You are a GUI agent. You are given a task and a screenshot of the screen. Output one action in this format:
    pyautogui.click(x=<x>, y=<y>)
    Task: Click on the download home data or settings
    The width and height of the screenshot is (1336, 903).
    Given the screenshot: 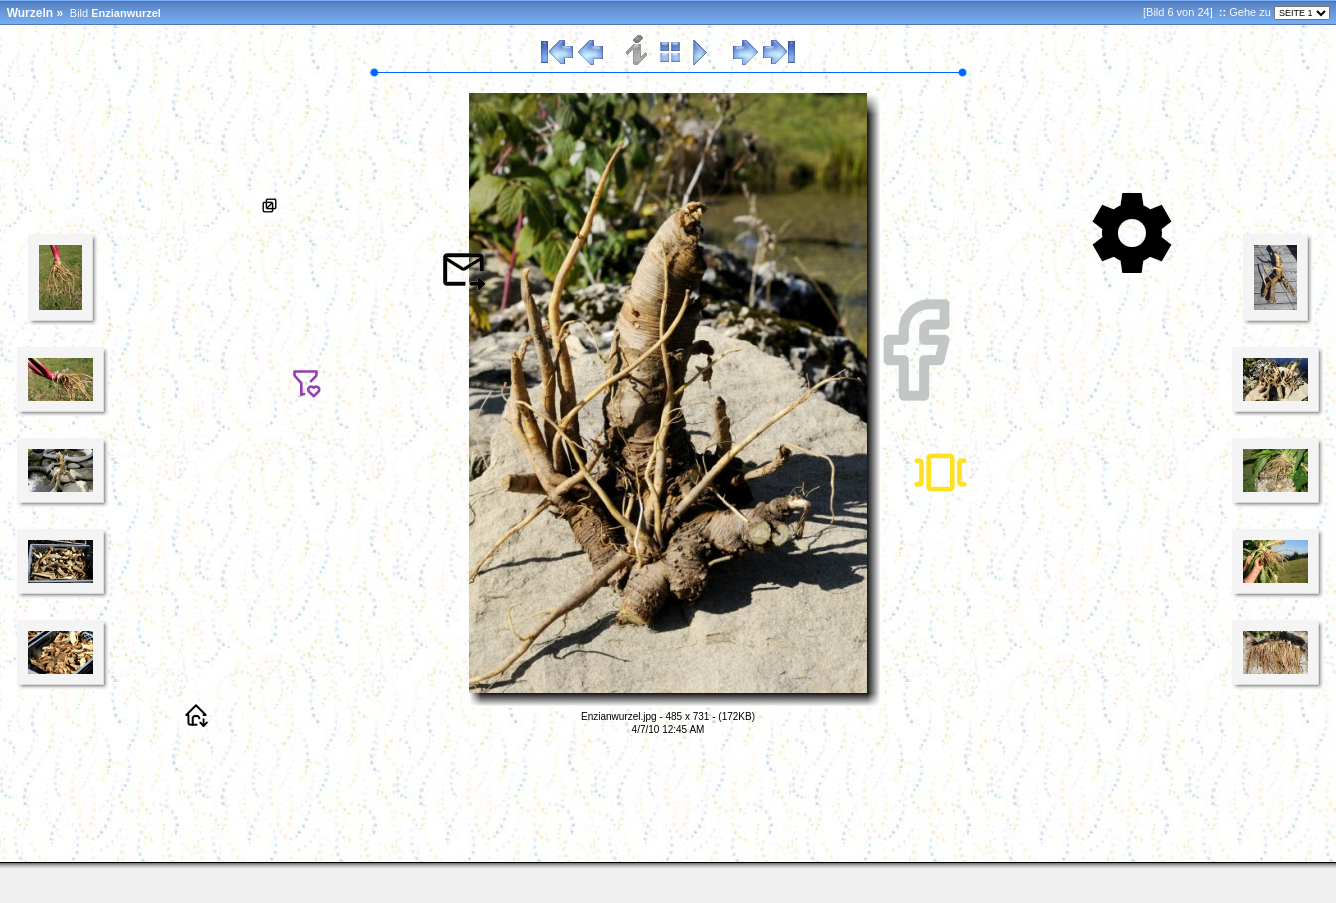 What is the action you would take?
    pyautogui.click(x=196, y=715)
    